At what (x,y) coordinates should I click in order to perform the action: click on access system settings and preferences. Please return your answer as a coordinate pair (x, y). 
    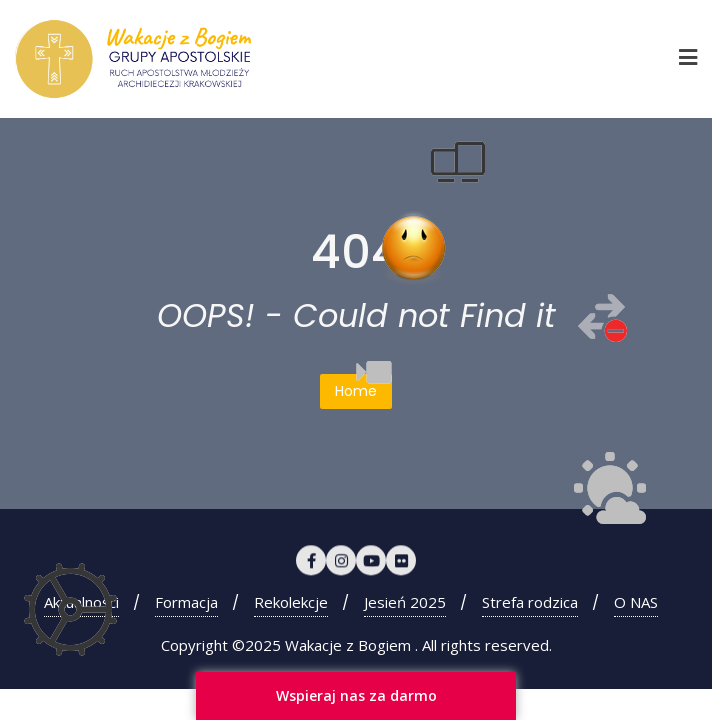
    Looking at the image, I should click on (70, 609).